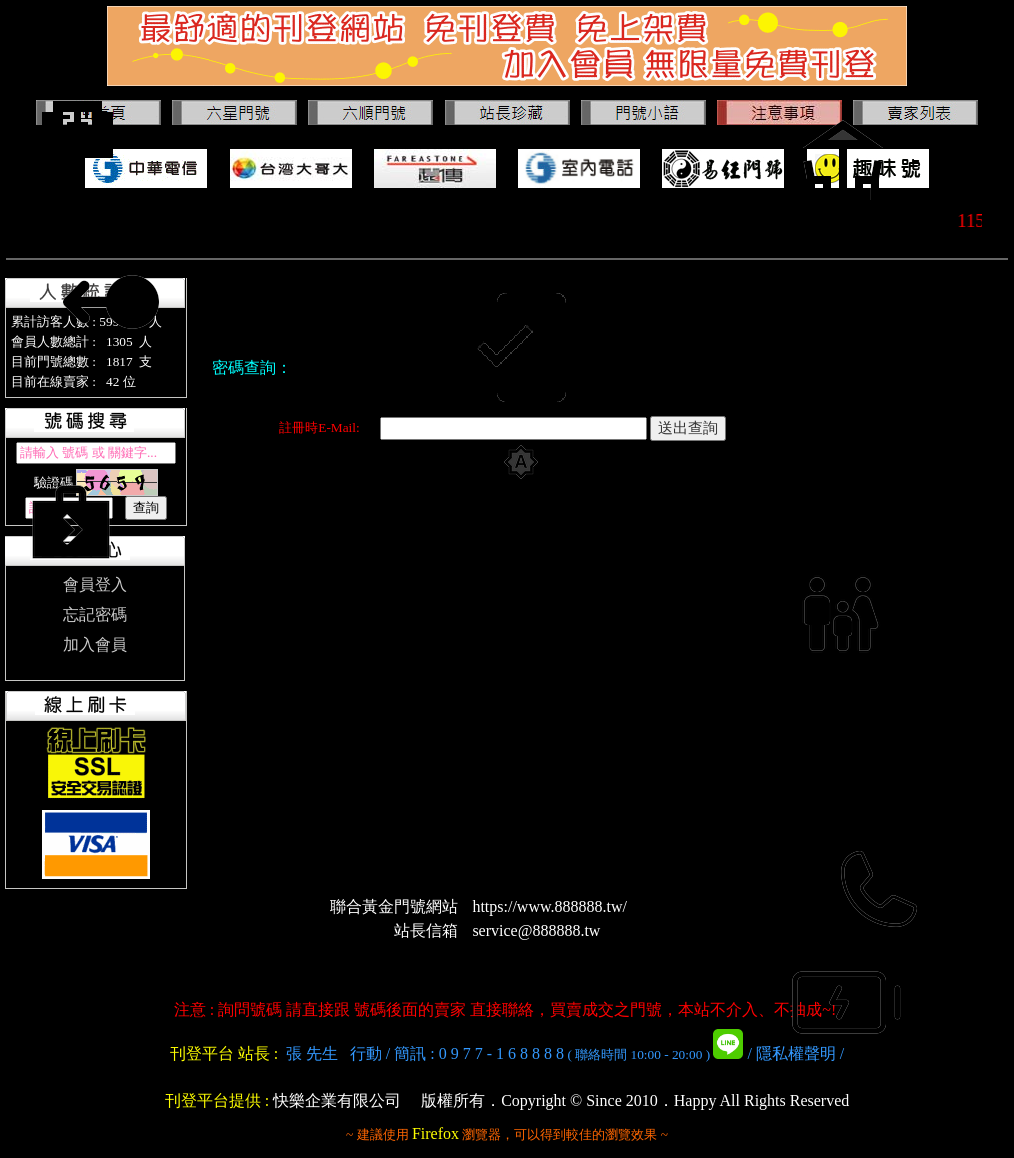  What do you see at coordinates (521, 347) in the screenshot?
I see `indicates mobile-friendly or responsive design` at bounding box center [521, 347].